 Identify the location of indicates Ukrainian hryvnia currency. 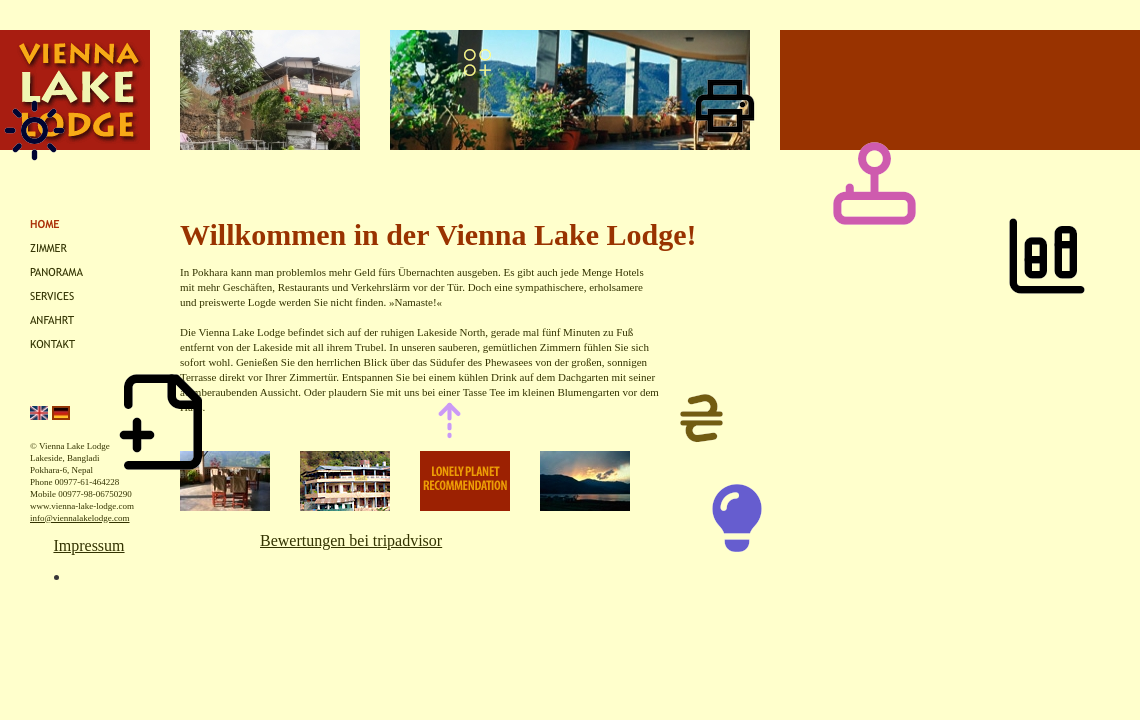
(701, 418).